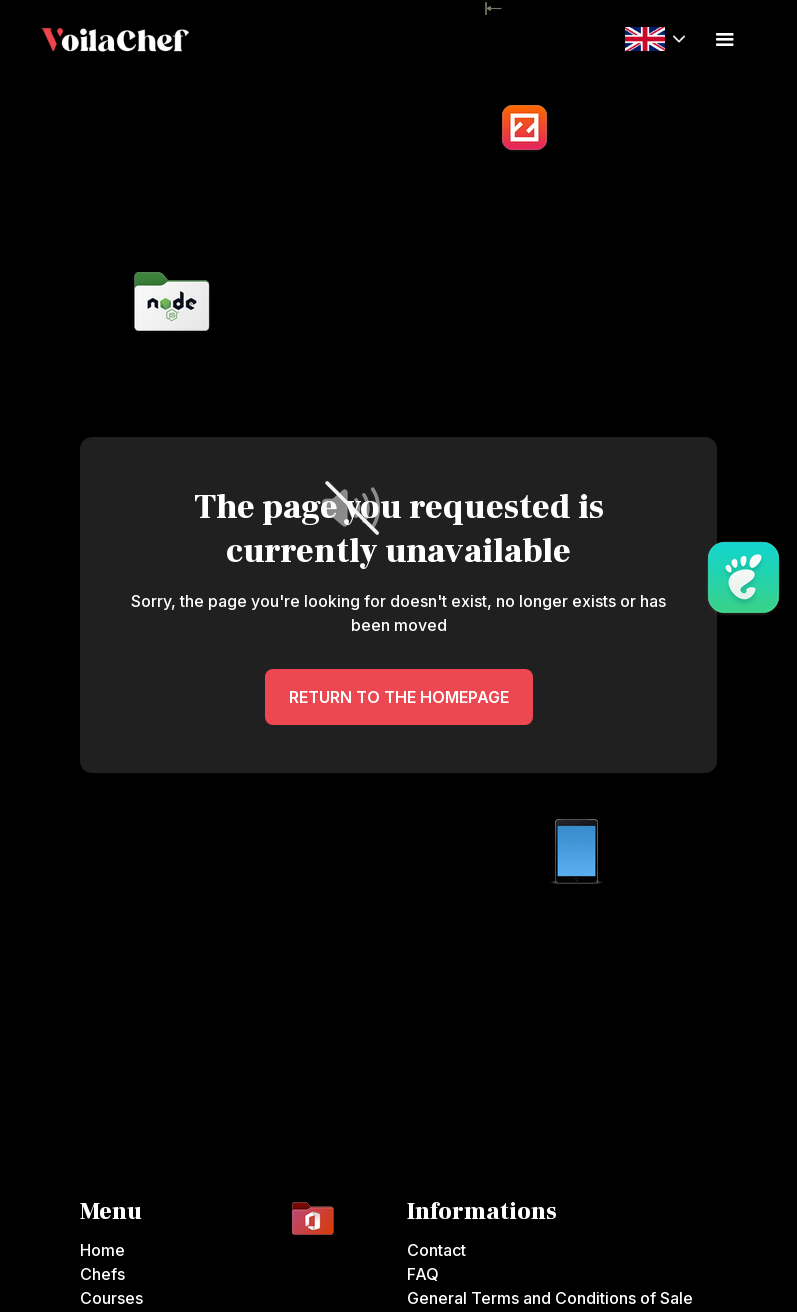  Describe the element at coordinates (351, 508) in the screenshot. I see `indicates audio is muted` at that location.